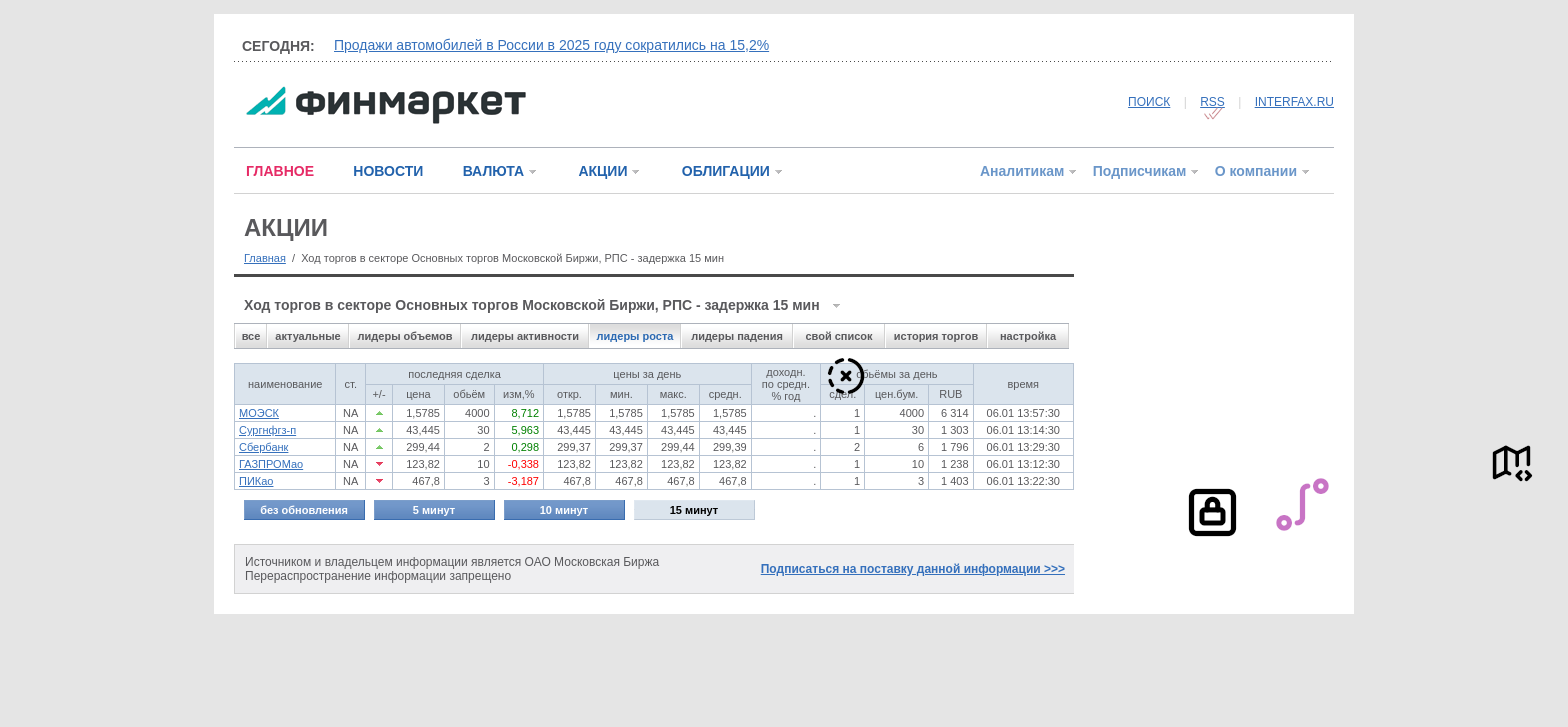 This screenshot has width=1568, height=727. Describe the element at coordinates (1302, 504) in the screenshot. I see `view route between two points` at that location.